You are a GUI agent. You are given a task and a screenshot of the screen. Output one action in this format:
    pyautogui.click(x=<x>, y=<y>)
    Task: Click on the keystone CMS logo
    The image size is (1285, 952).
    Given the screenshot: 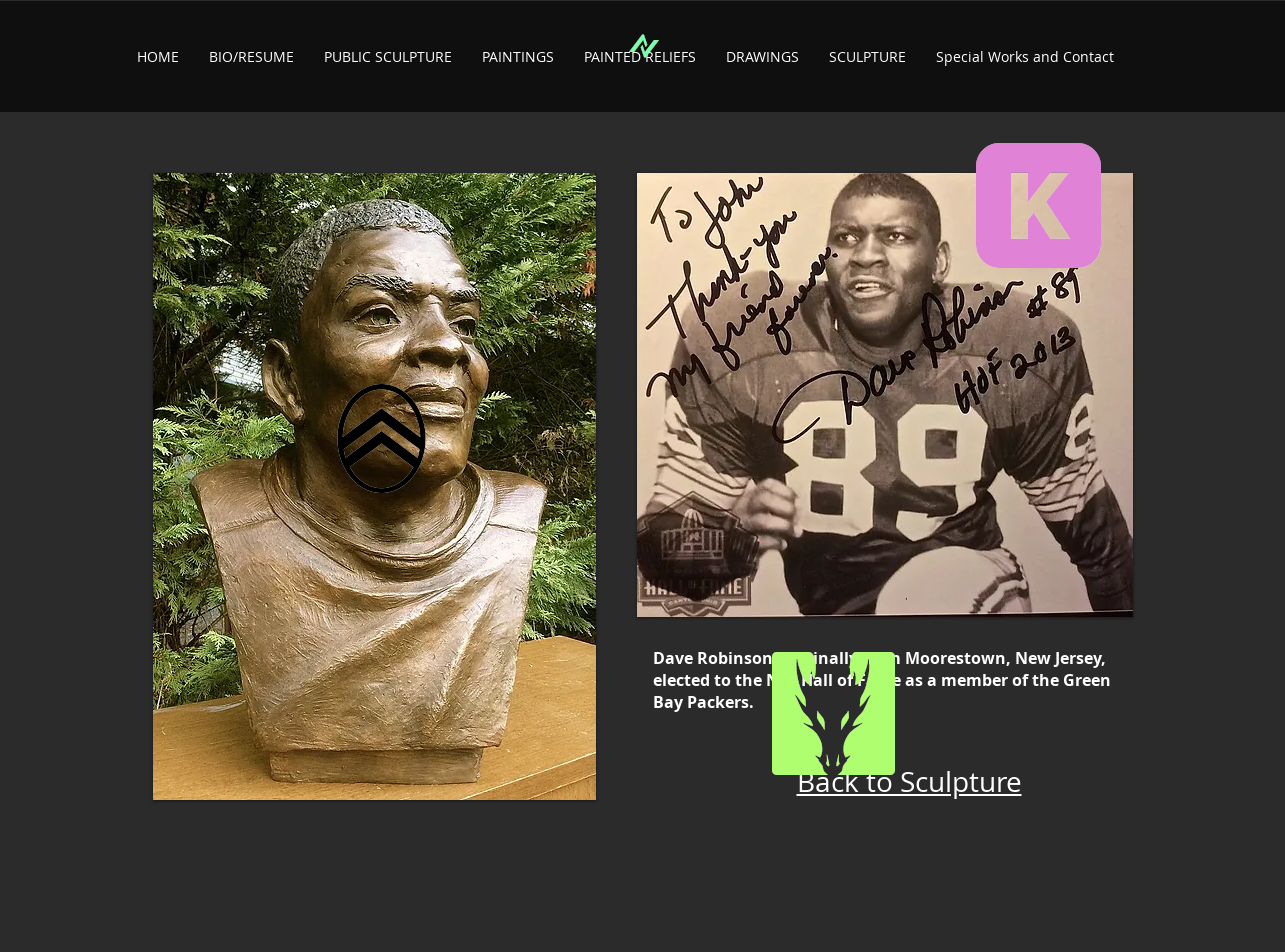 What is the action you would take?
    pyautogui.click(x=1038, y=205)
    